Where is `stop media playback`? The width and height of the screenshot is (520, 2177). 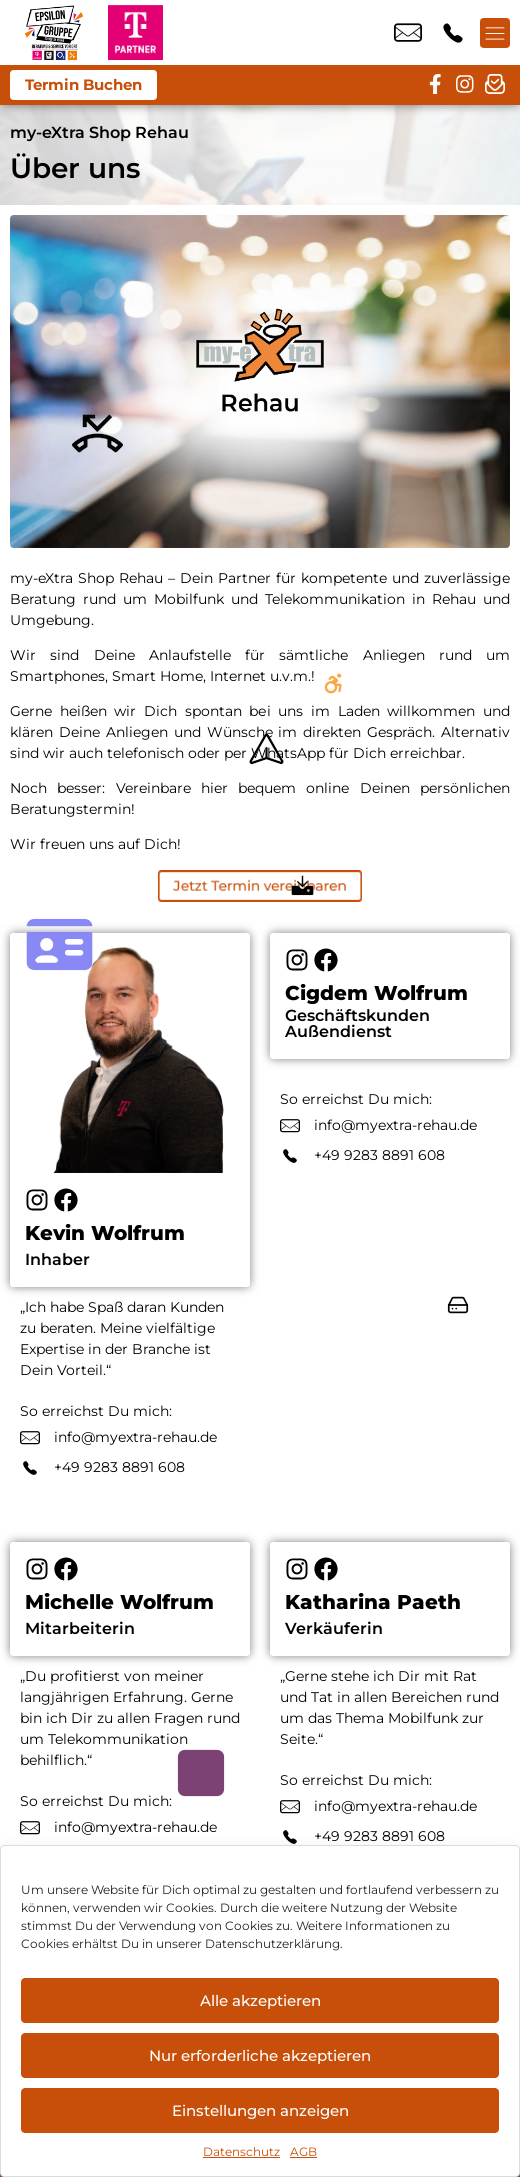
stop media playback is located at coordinates (201, 1773).